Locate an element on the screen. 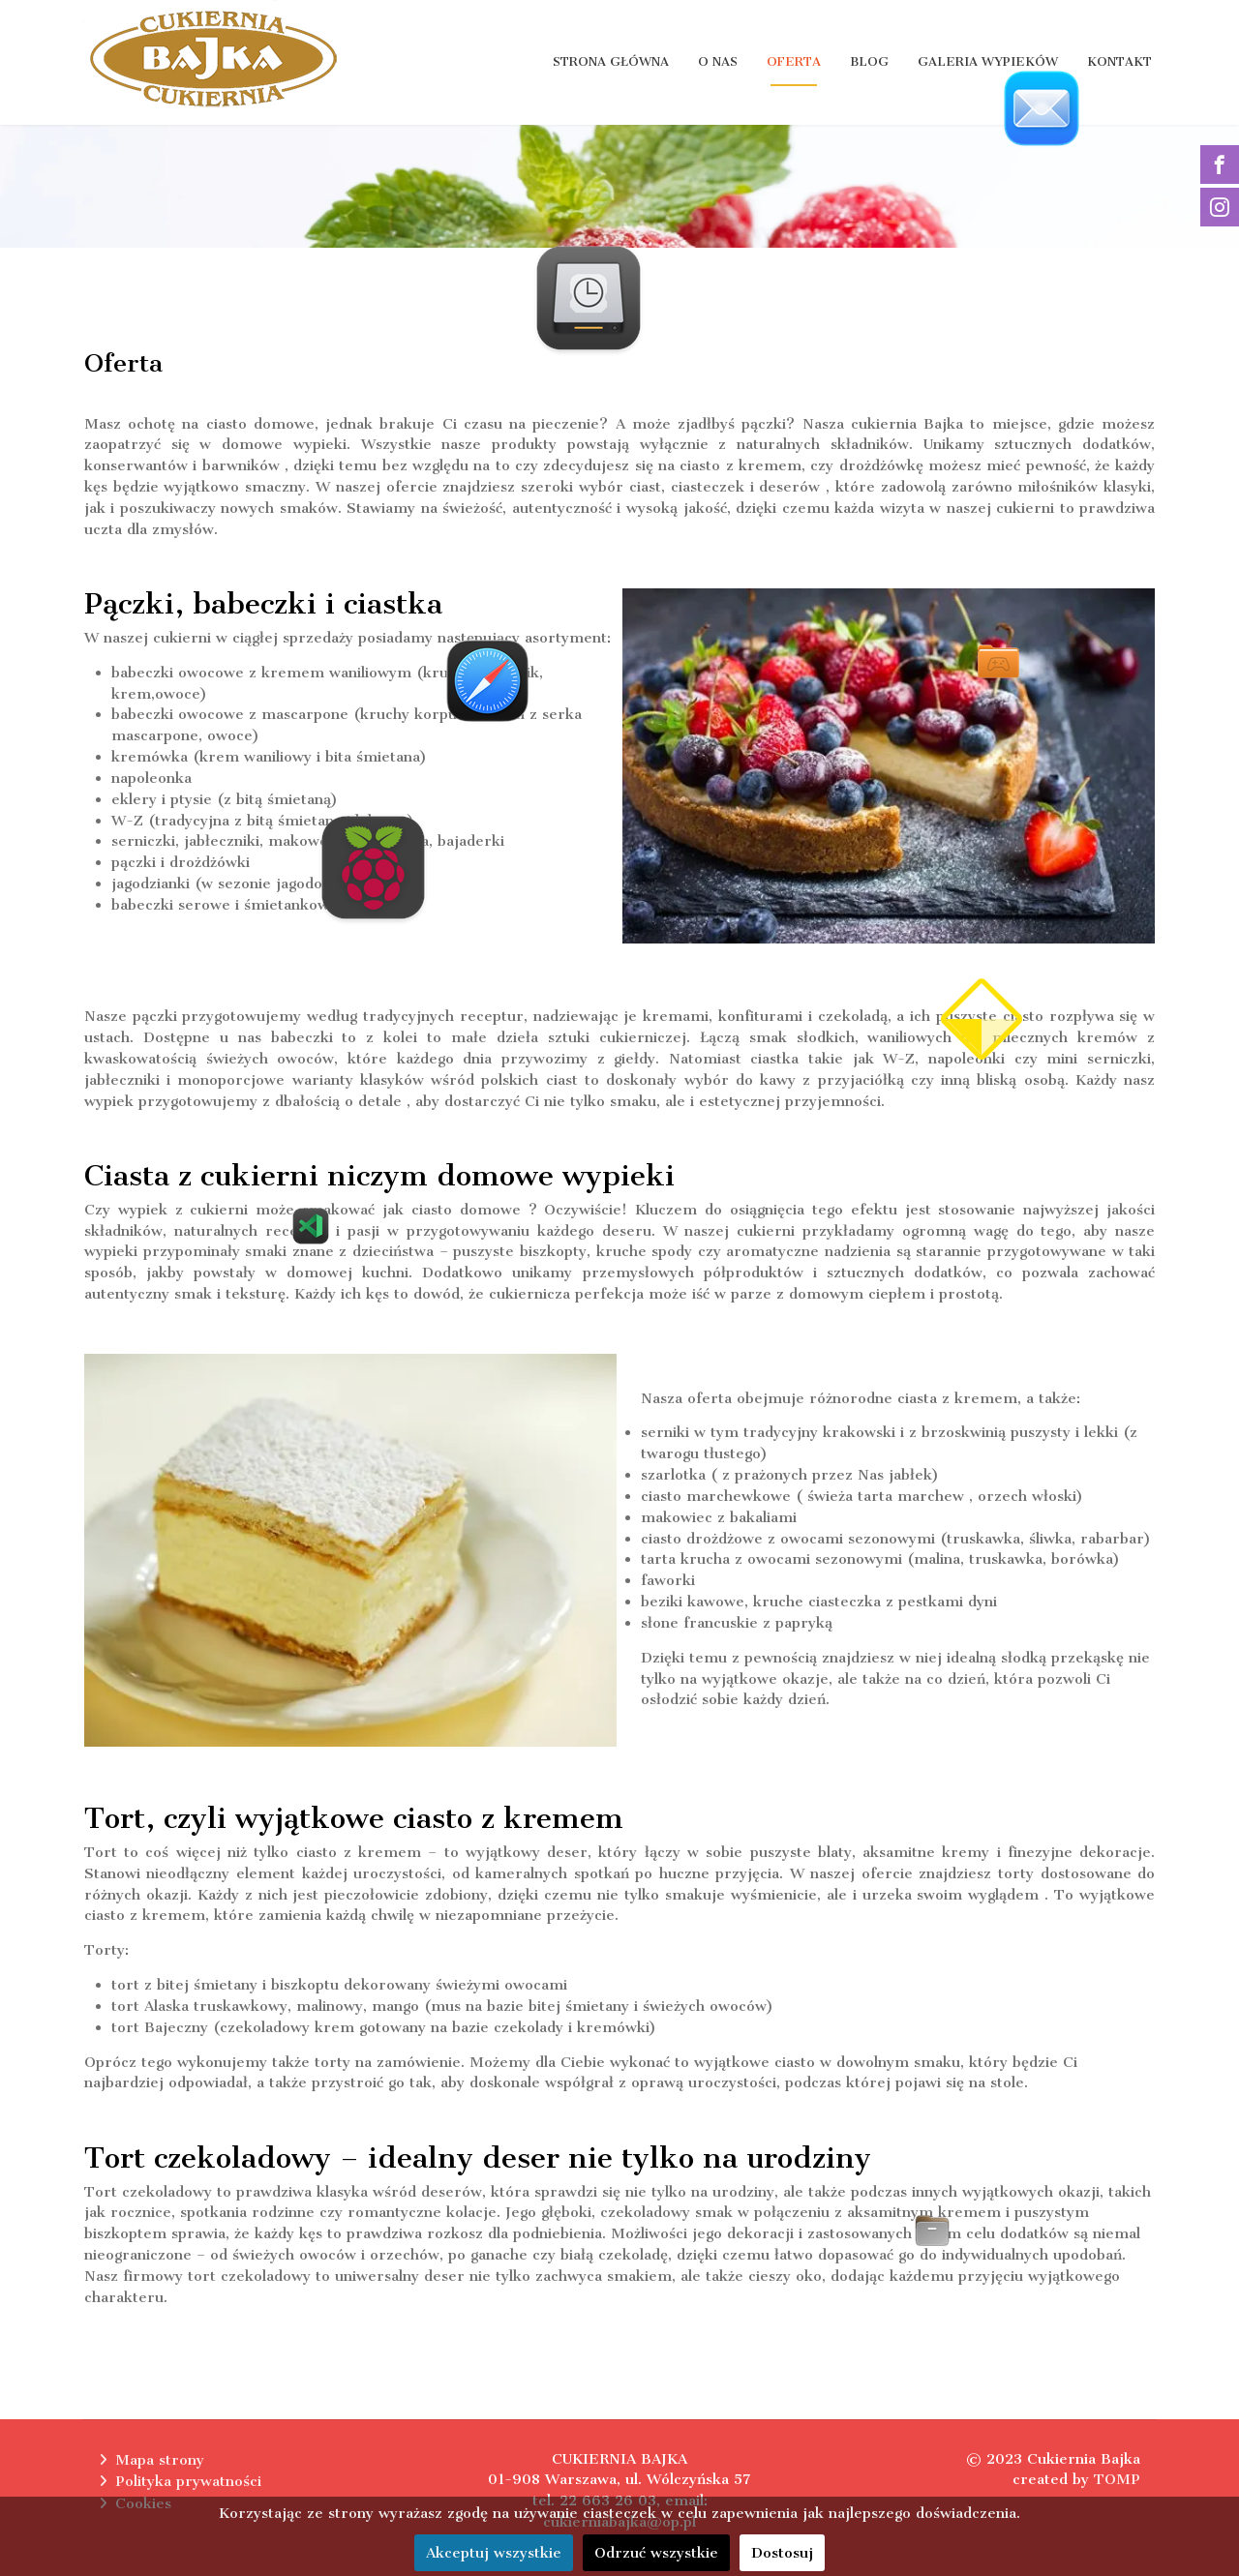  open the mail app is located at coordinates (1042, 108).